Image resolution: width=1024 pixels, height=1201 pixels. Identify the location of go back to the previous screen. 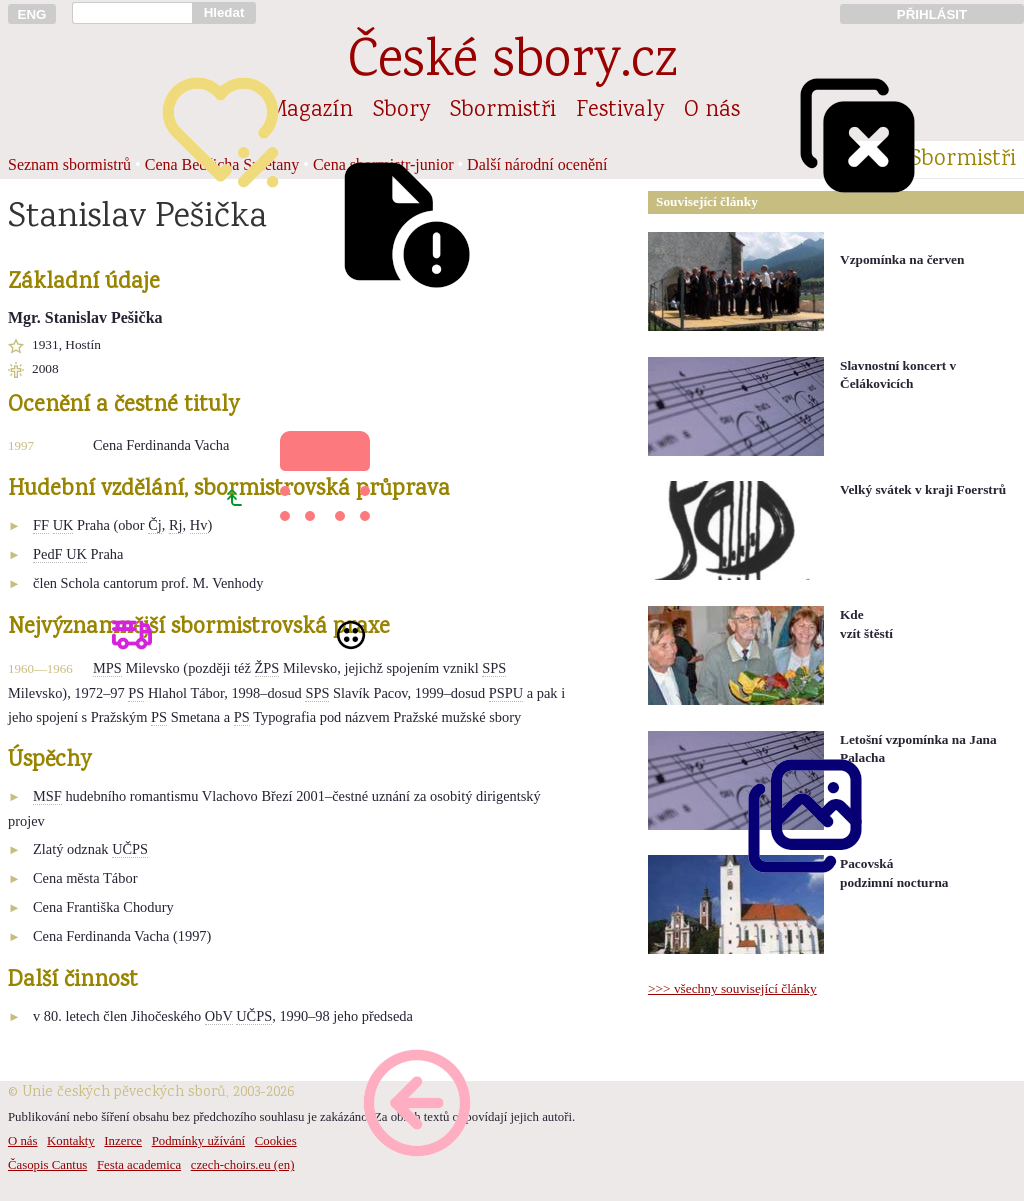
(417, 1103).